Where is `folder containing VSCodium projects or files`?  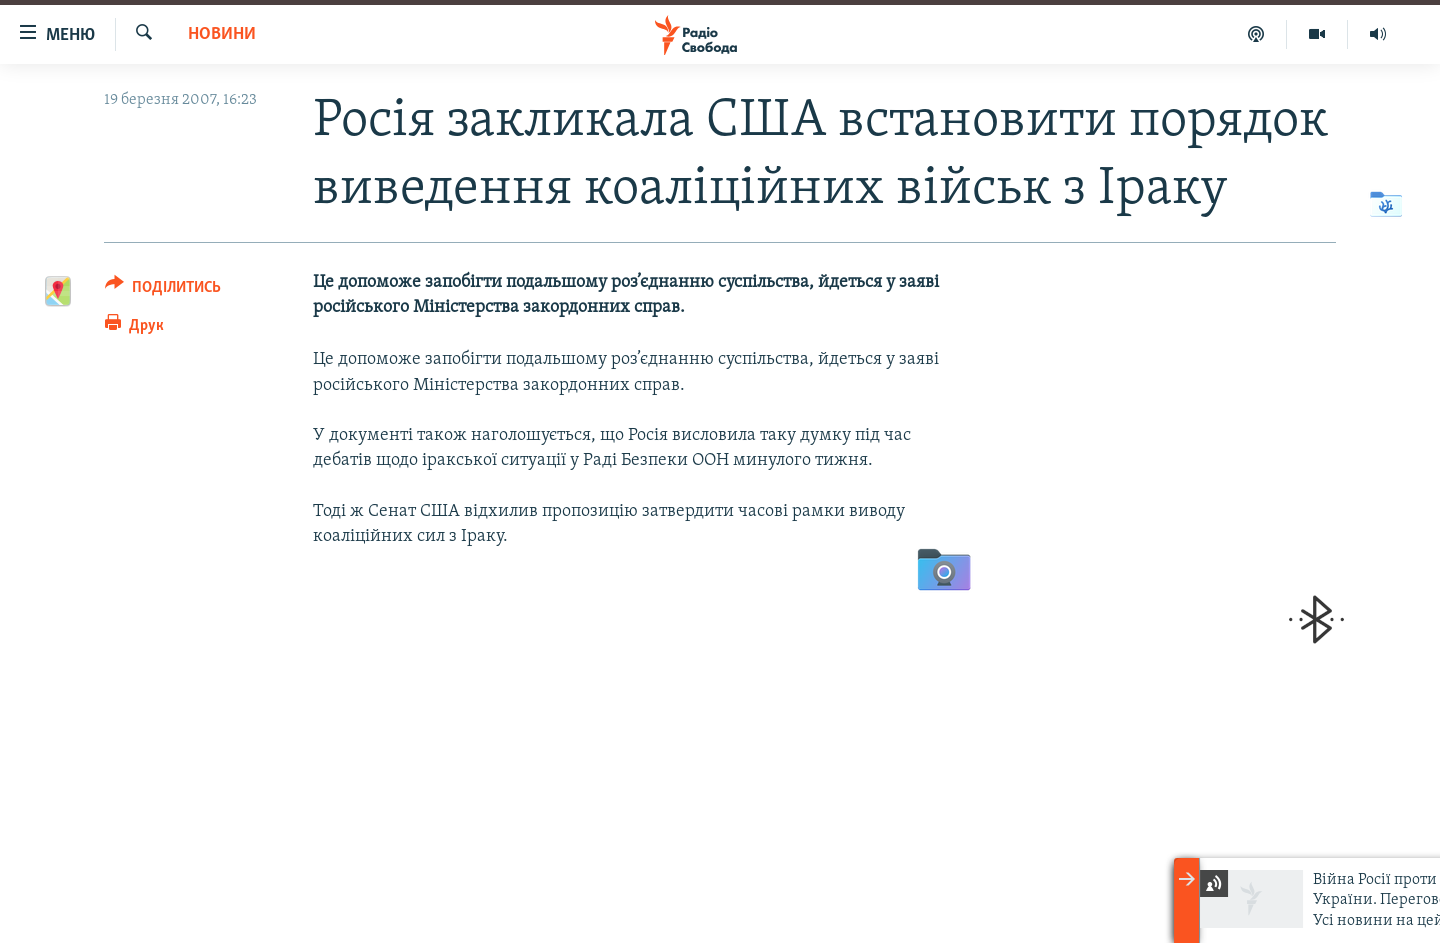
folder containing VSCodium projects or files is located at coordinates (1386, 205).